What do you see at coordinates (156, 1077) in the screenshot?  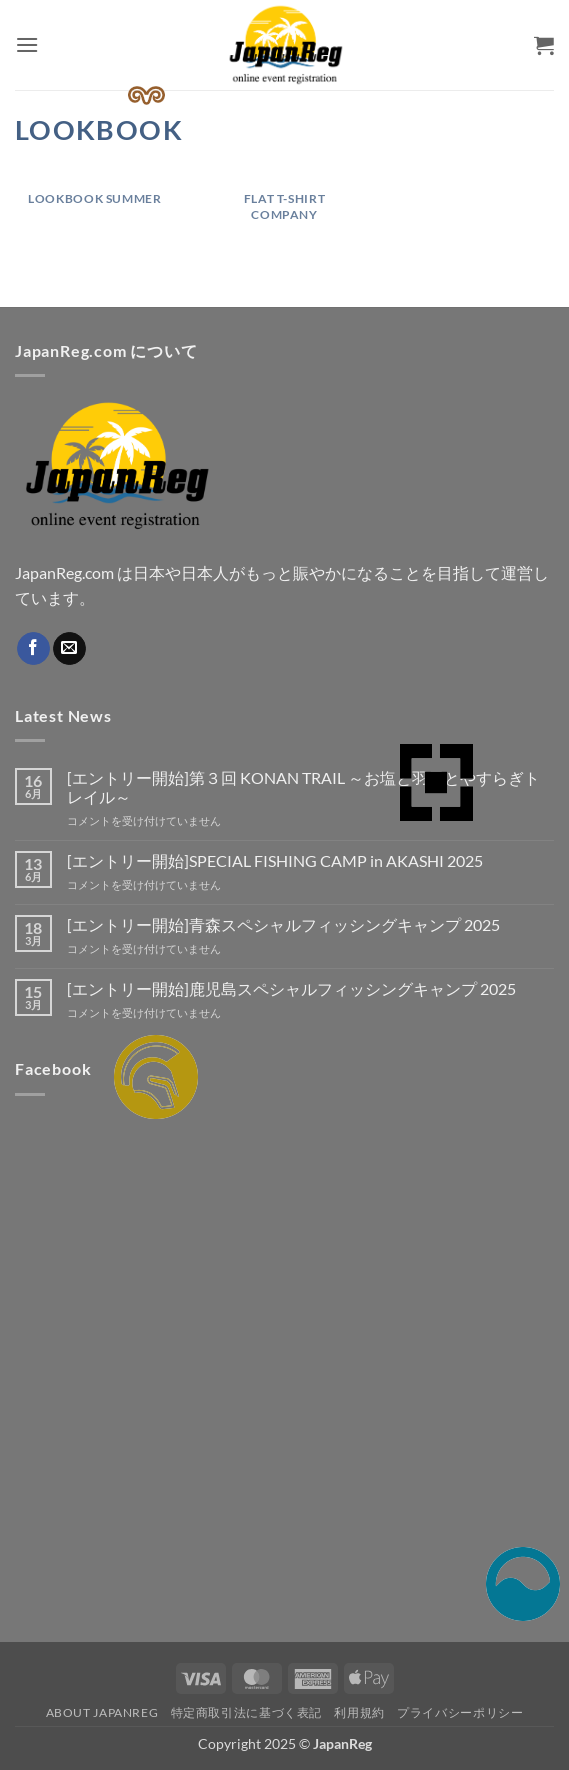 I see `indicates delphi programming environment or IDE` at bounding box center [156, 1077].